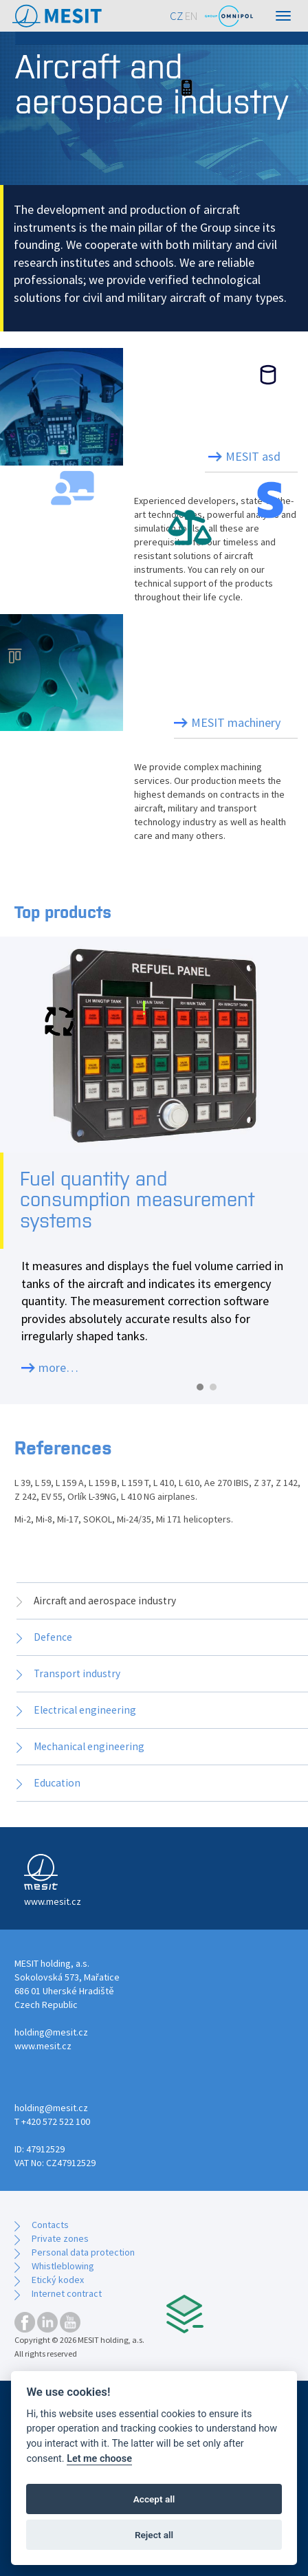 The image size is (308, 2576). What do you see at coordinates (270, 500) in the screenshot?
I see `stripe payment integration` at bounding box center [270, 500].